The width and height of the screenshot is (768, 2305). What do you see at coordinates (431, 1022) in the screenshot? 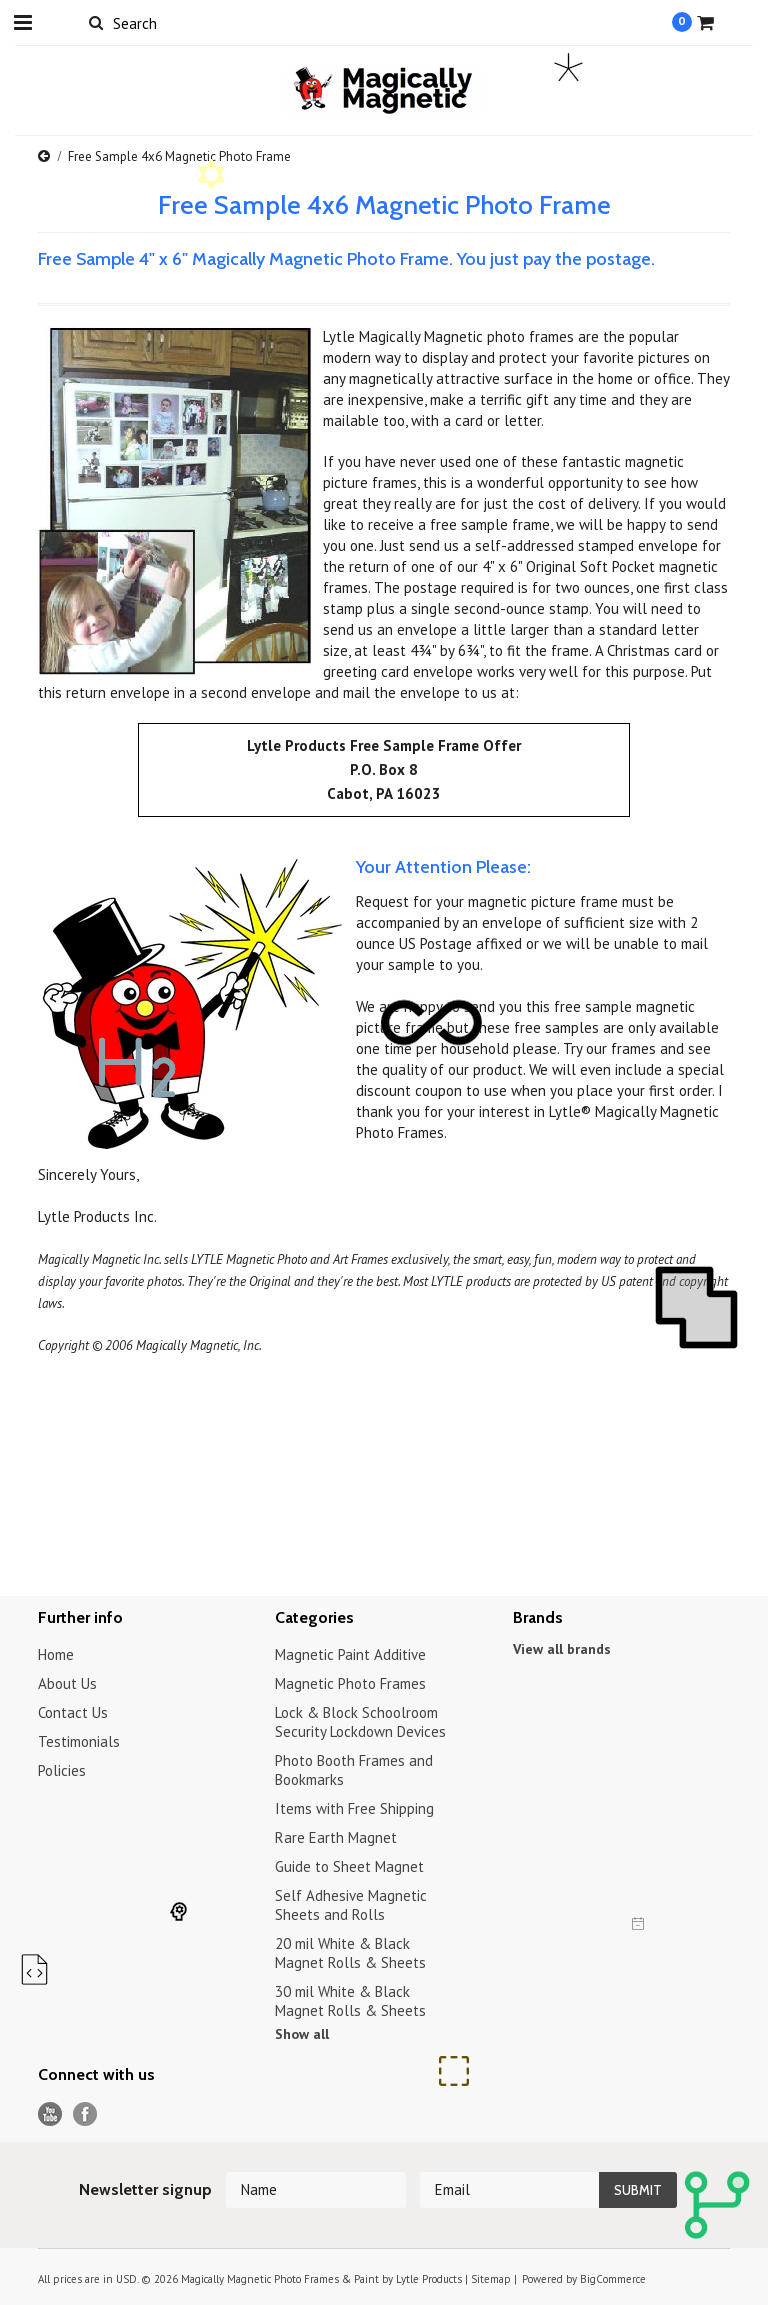
I see `indicates unlimited or infinite option` at bounding box center [431, 1022].